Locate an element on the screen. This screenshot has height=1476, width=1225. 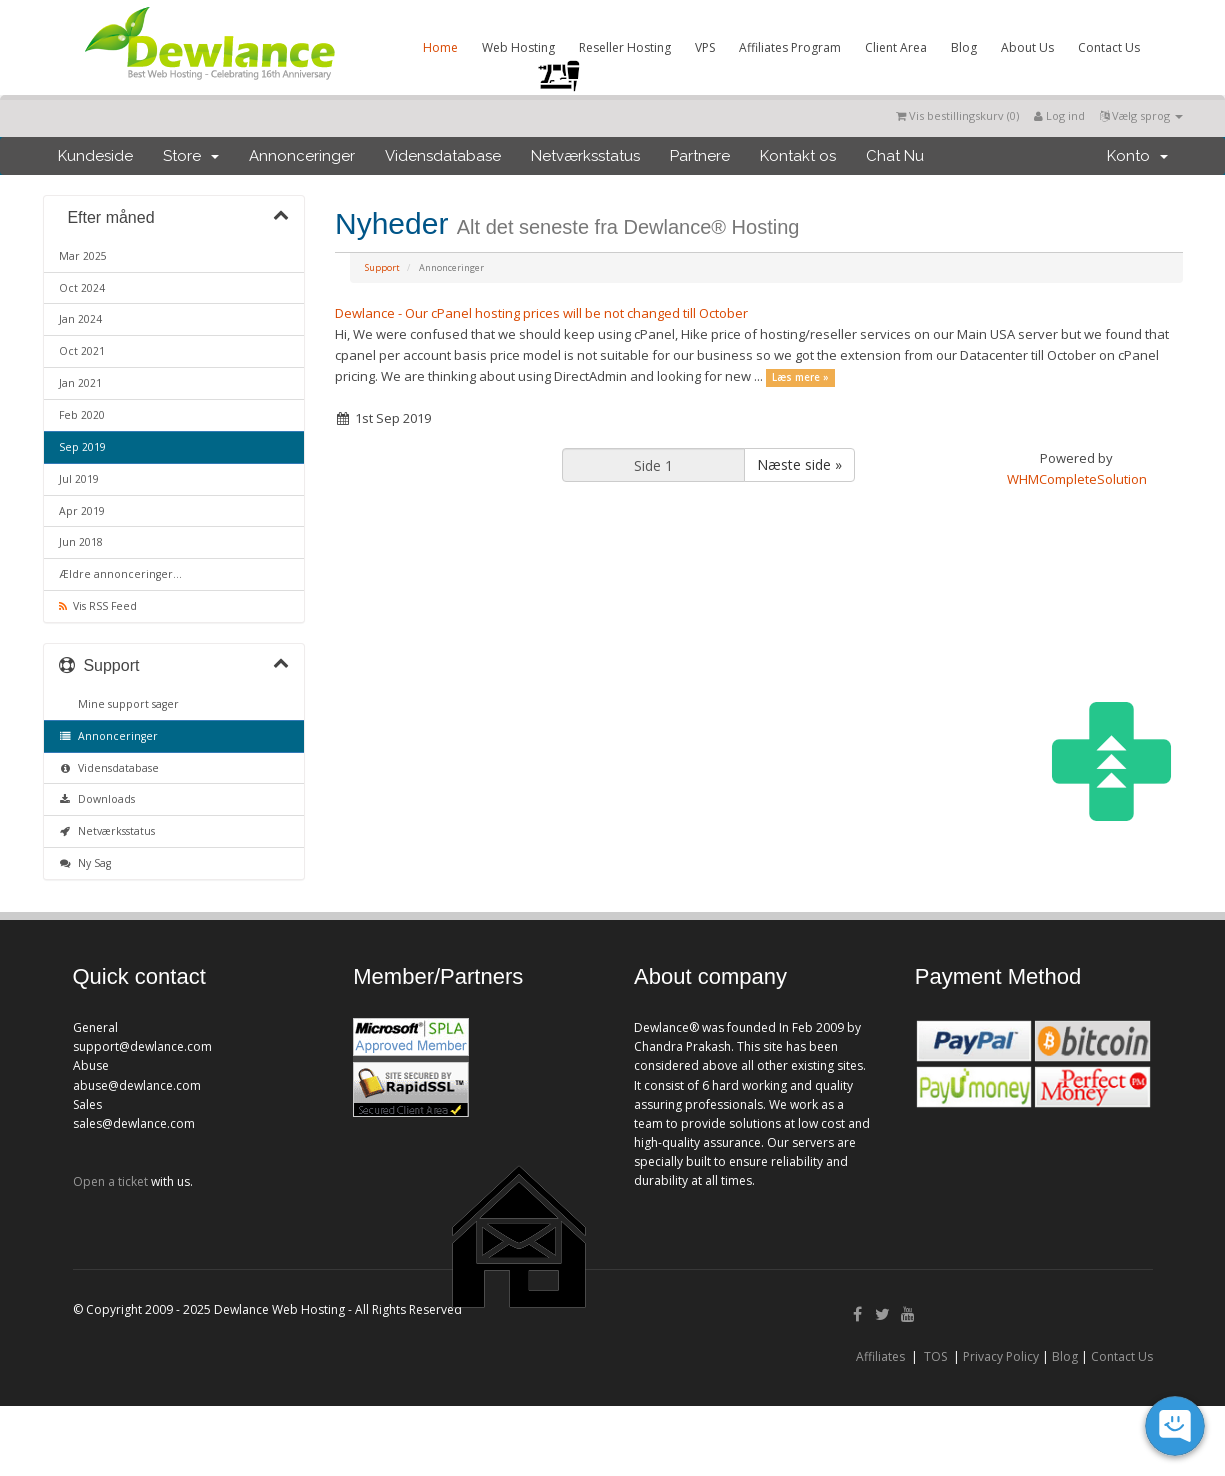
find nearby post office locations is located at coordinates (519, 1236).